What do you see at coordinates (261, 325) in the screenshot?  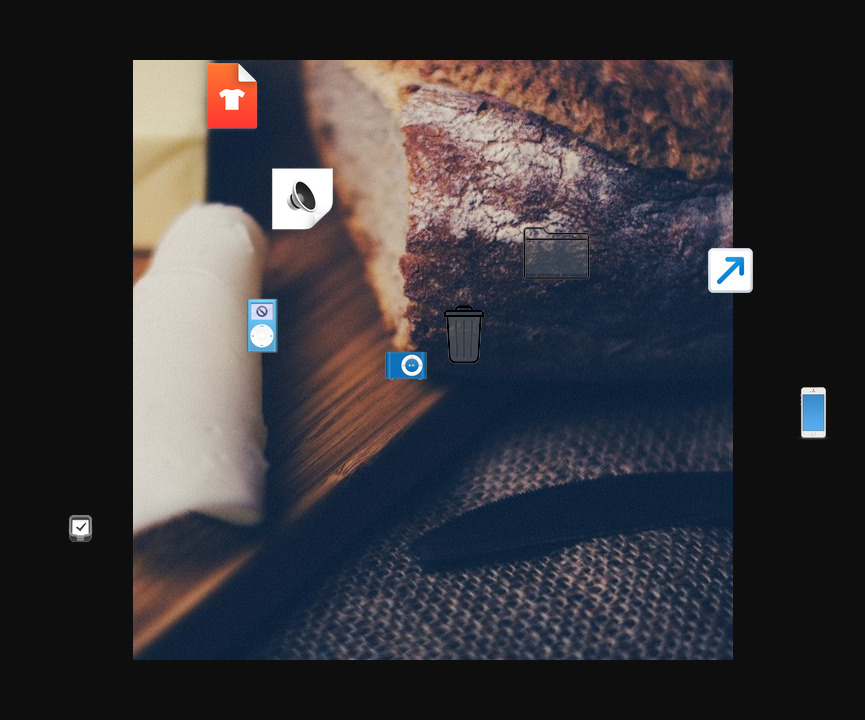 I see `indicates iPod device is unavailable or disconnected` at bounding box center [261, 325].